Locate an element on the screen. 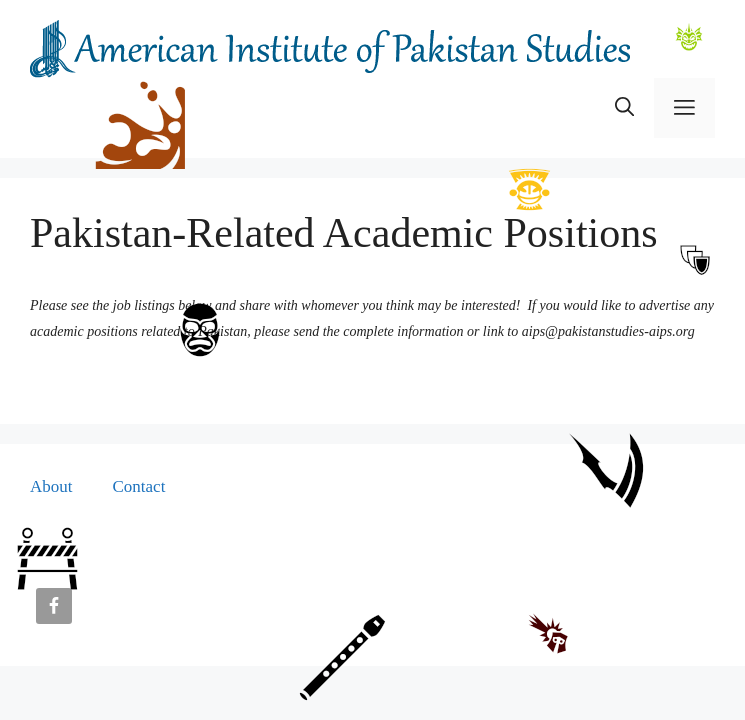  decorative tribal or aztec-themed game badge is located at coordinates (529, 189).